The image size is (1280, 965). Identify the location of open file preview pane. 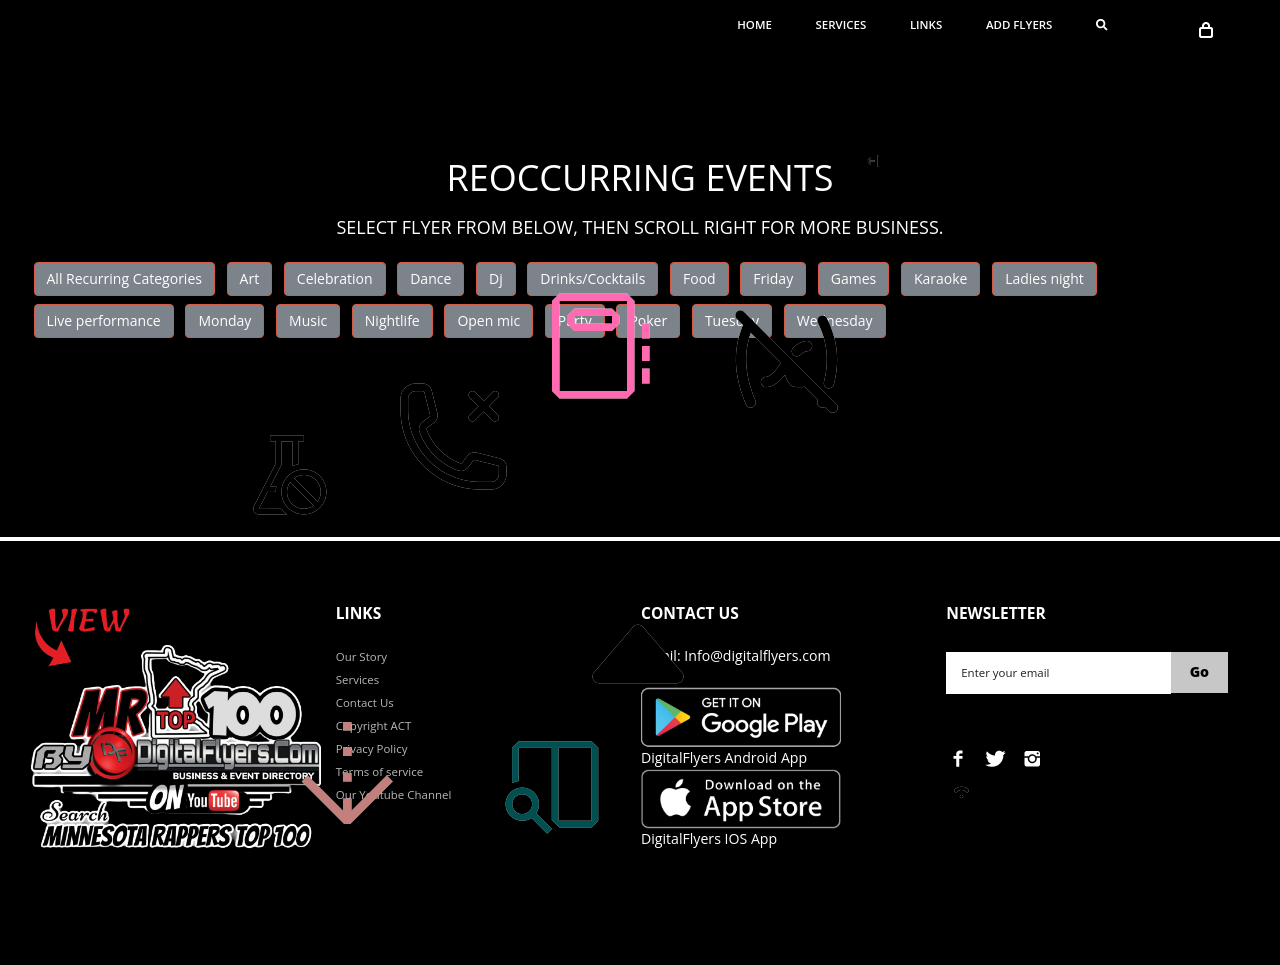
(552, 781).